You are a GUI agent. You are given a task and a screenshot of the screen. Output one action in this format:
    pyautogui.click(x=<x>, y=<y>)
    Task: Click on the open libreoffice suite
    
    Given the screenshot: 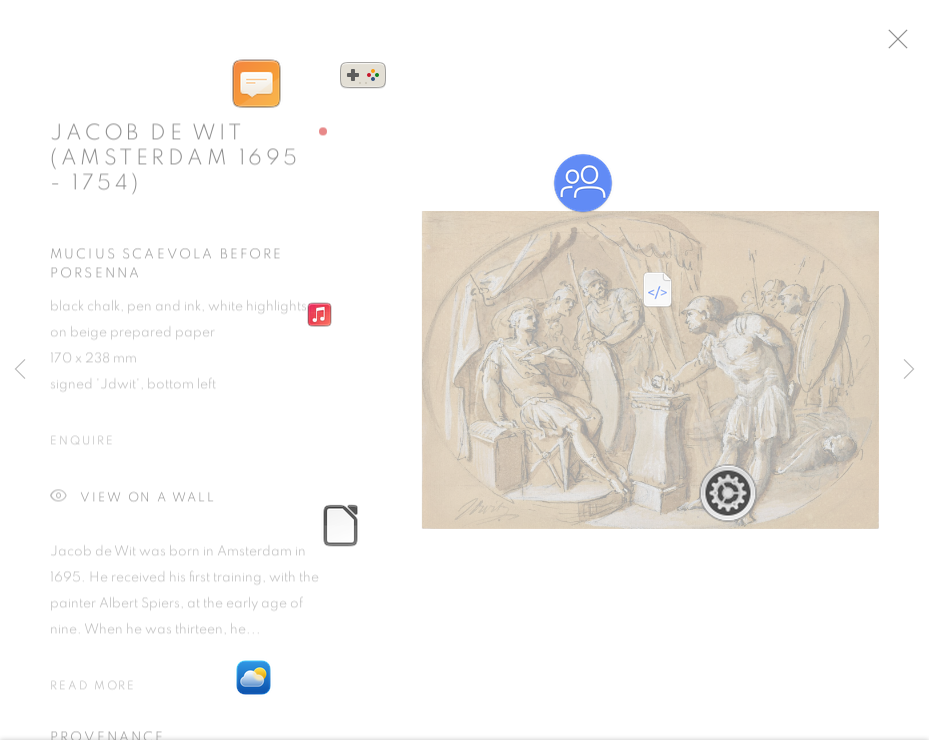 What is the action you would take?
    pyautogui.click(x=340, y=525)
    